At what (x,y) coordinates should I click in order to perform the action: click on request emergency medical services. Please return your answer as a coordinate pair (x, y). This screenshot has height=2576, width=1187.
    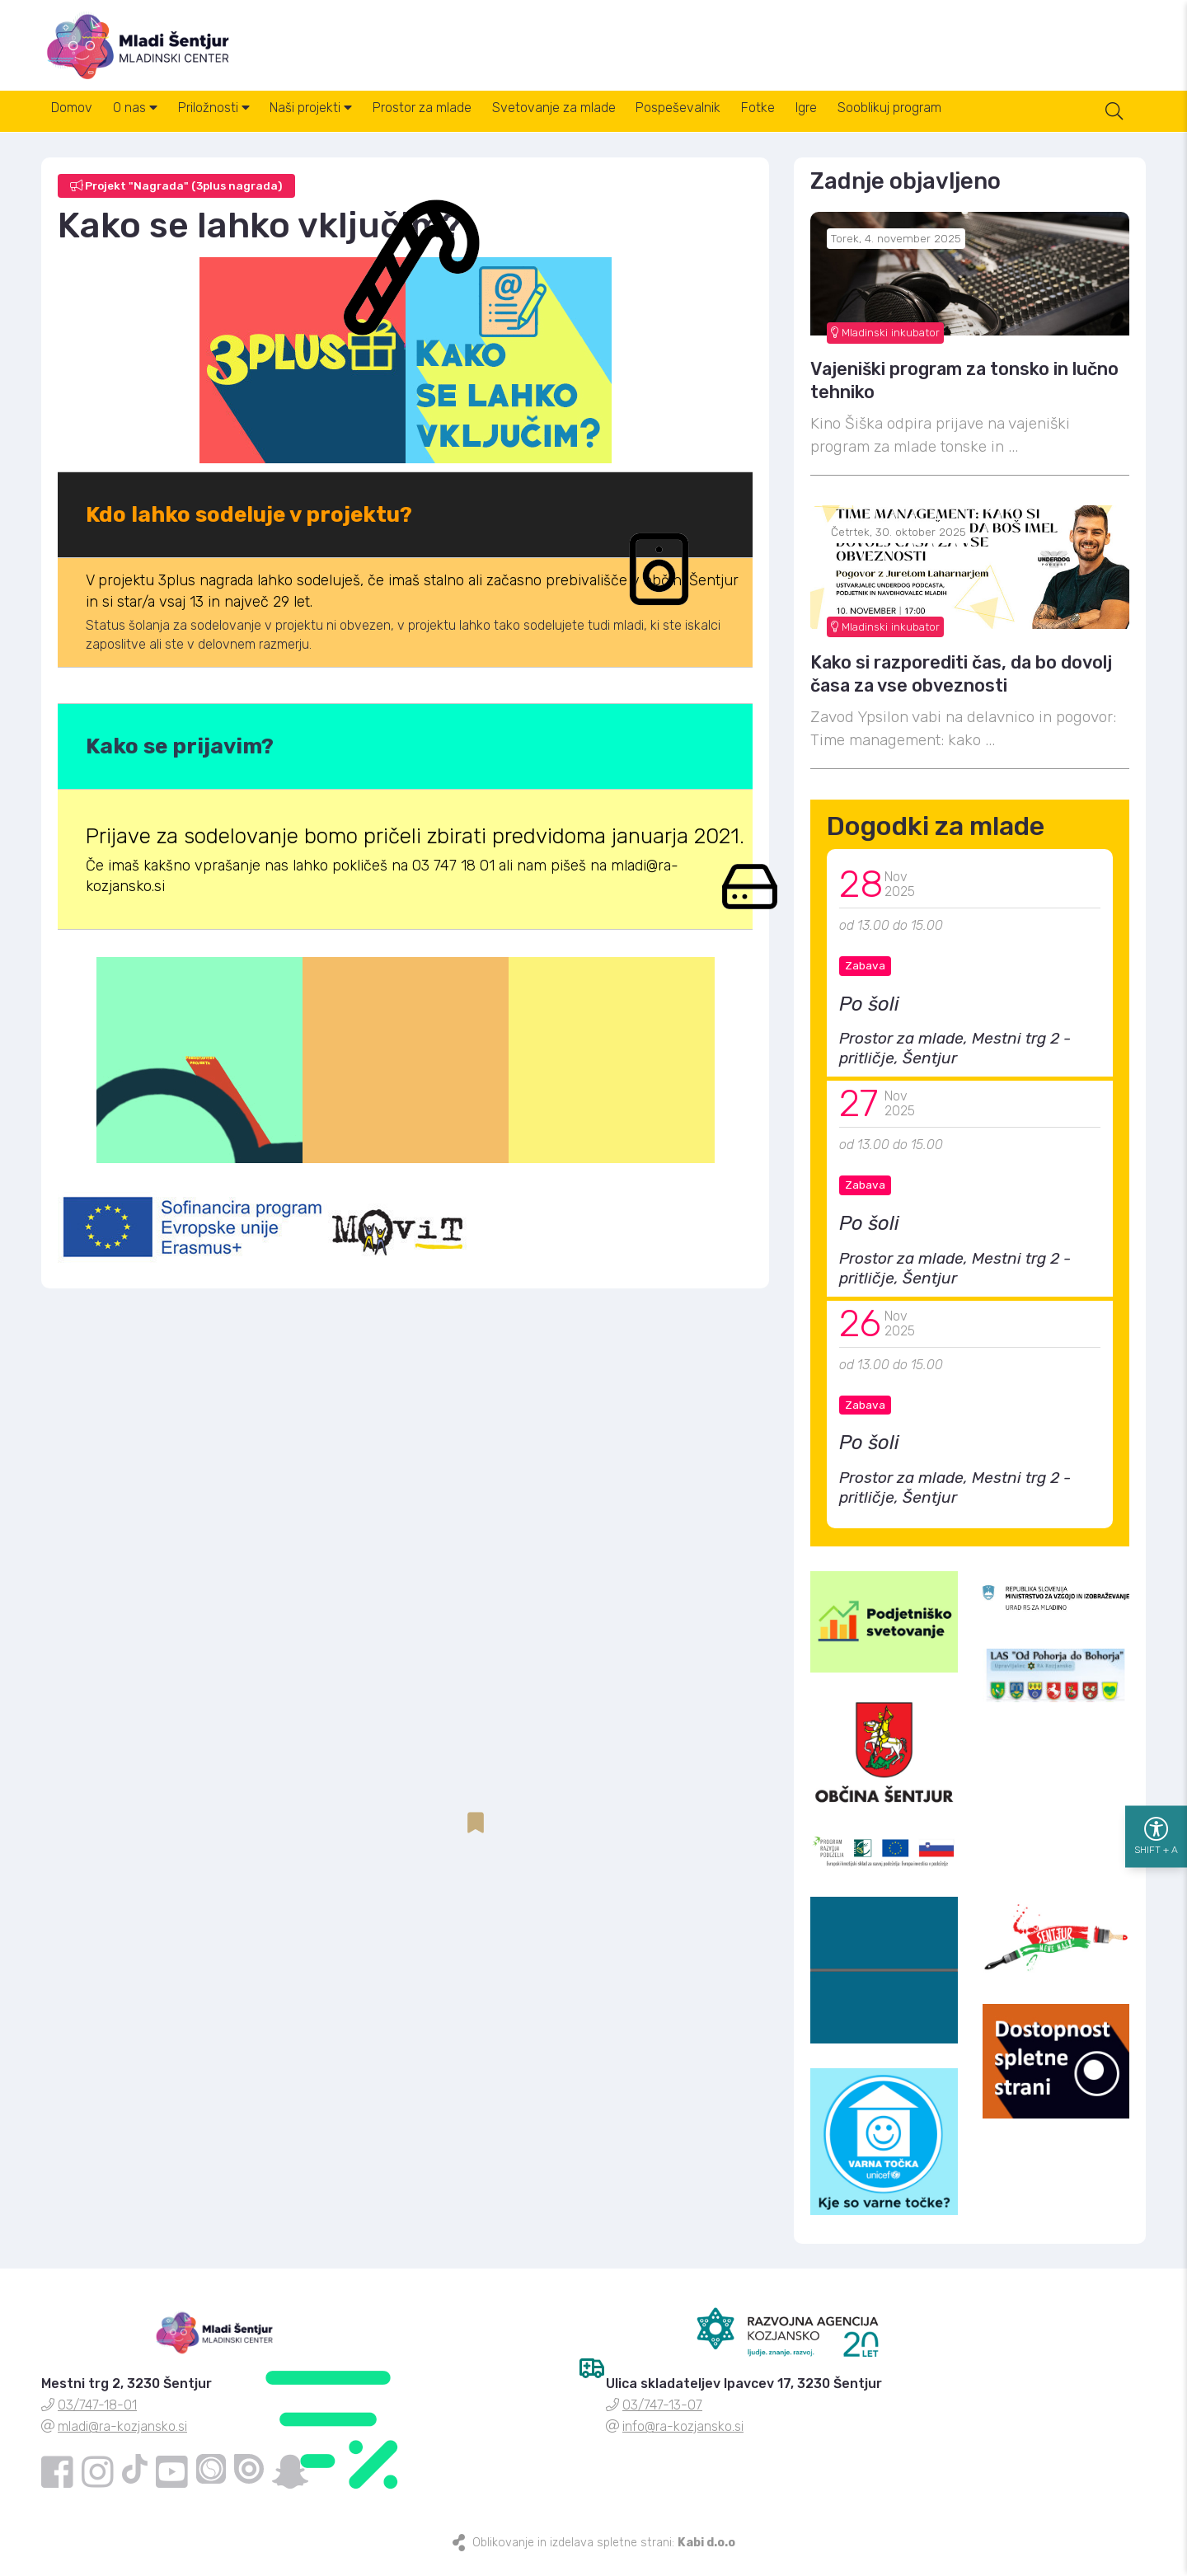
    Looking at the image, I should click on (592, 2368).